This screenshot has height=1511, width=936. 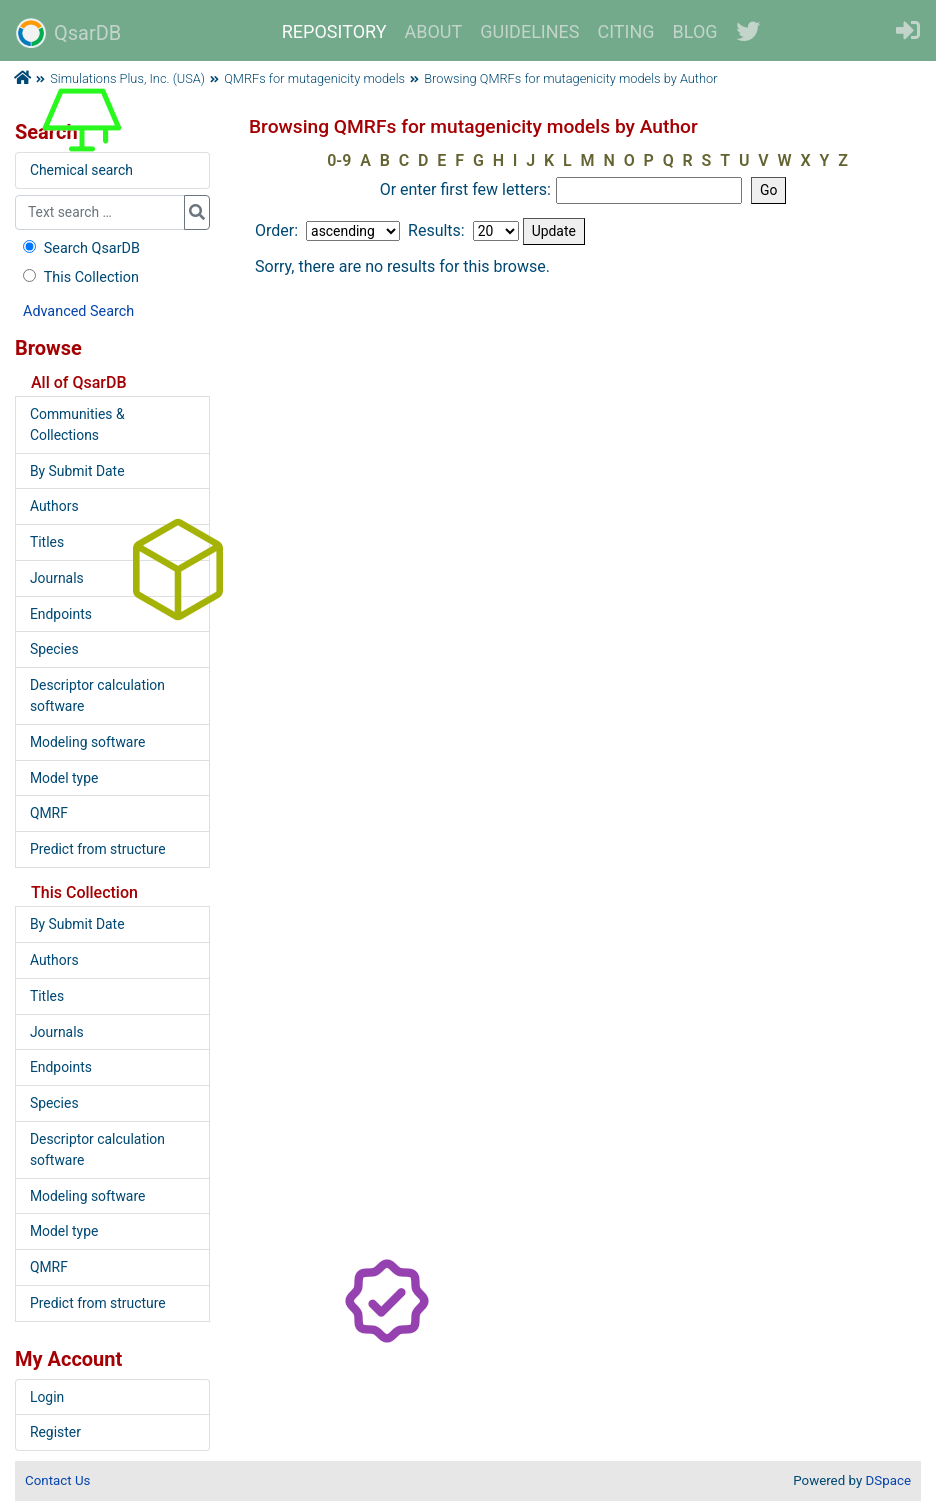 What do you see at coordinates (82, 120) in the screenshot?
I see `toggle desk lamp or reading light` at bounding box center [82, 120].